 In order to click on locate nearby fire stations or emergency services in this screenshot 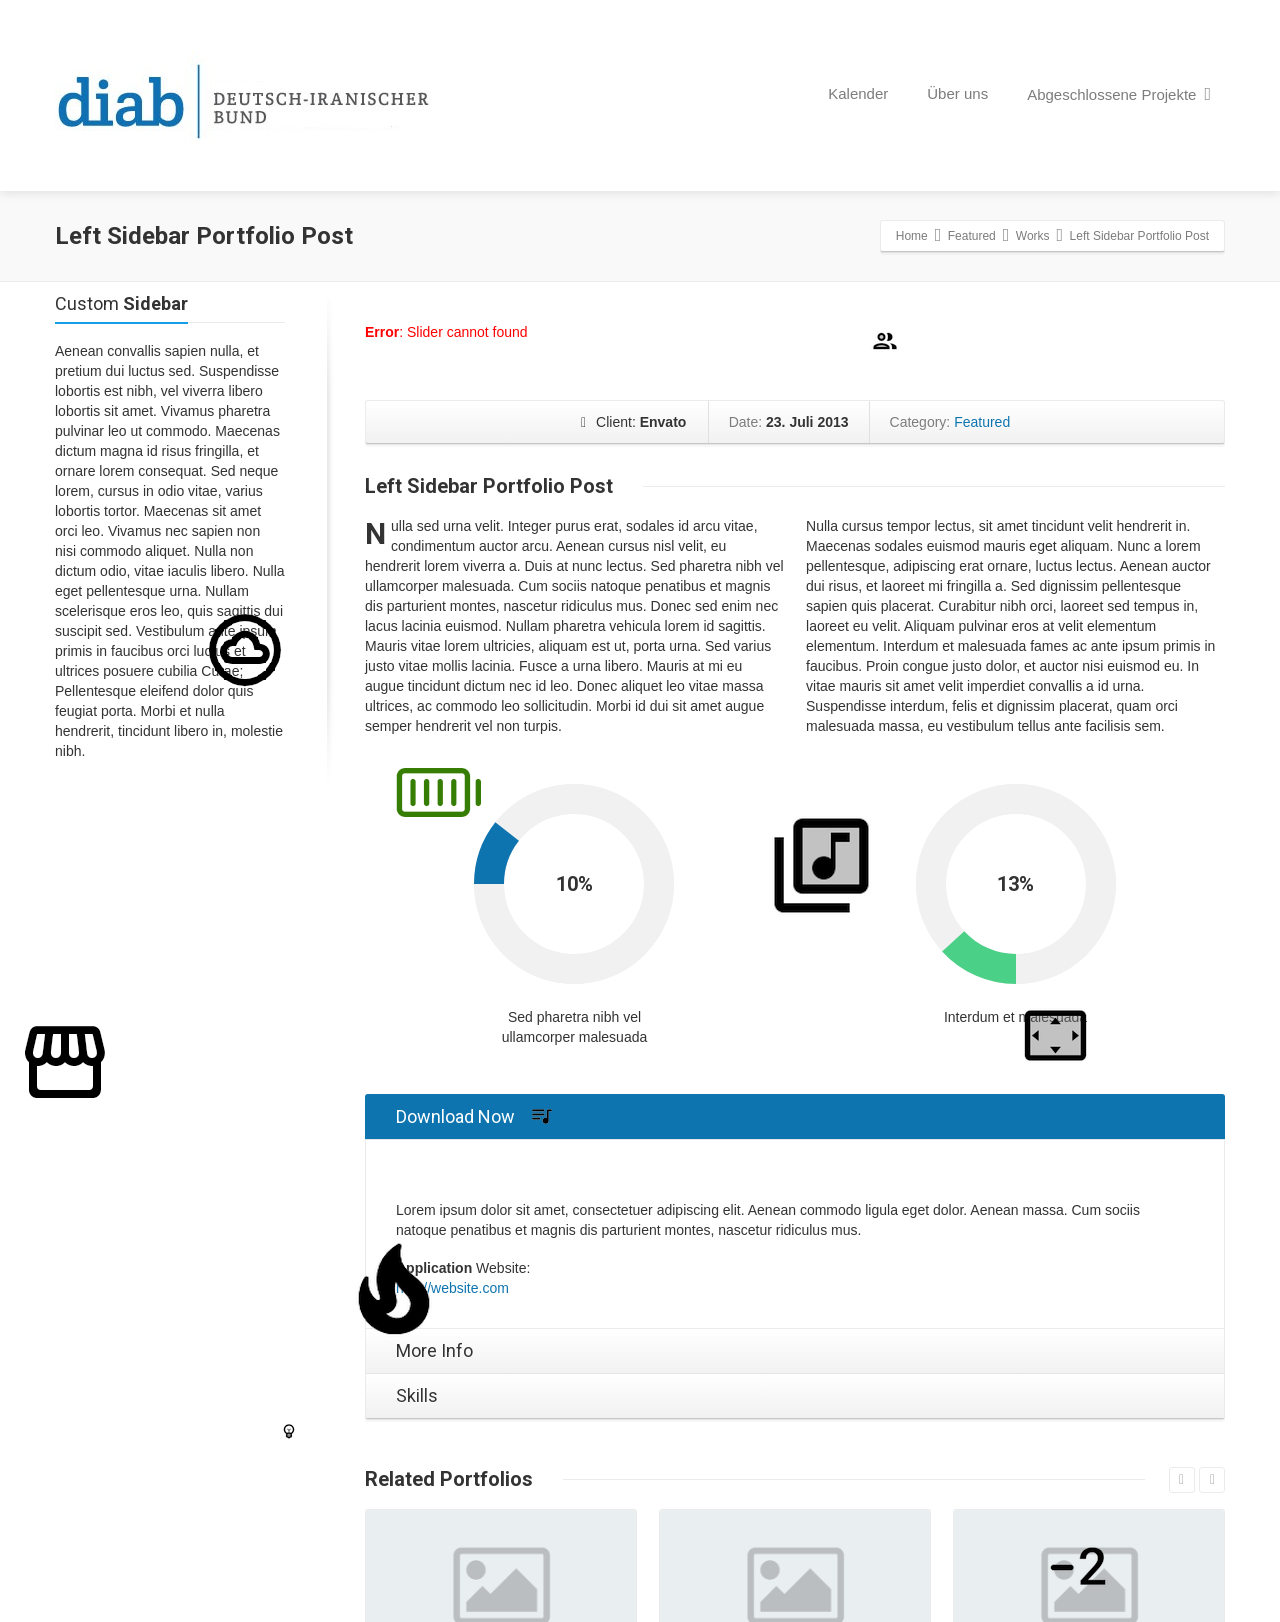, I will do `click(394, 1290)`.